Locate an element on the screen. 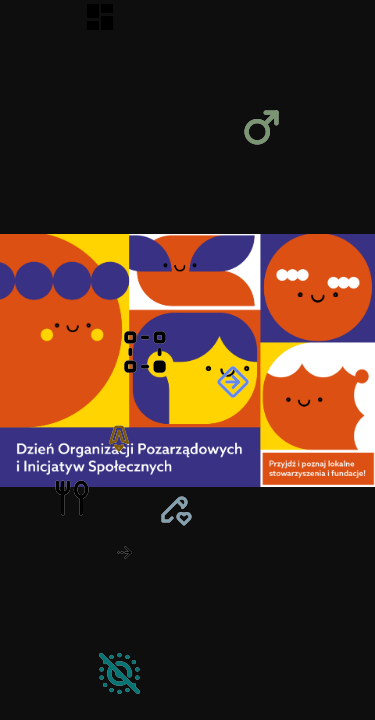 This screenshot has height=720, width=375. continue to the next step is located at coordinates (124, 552).